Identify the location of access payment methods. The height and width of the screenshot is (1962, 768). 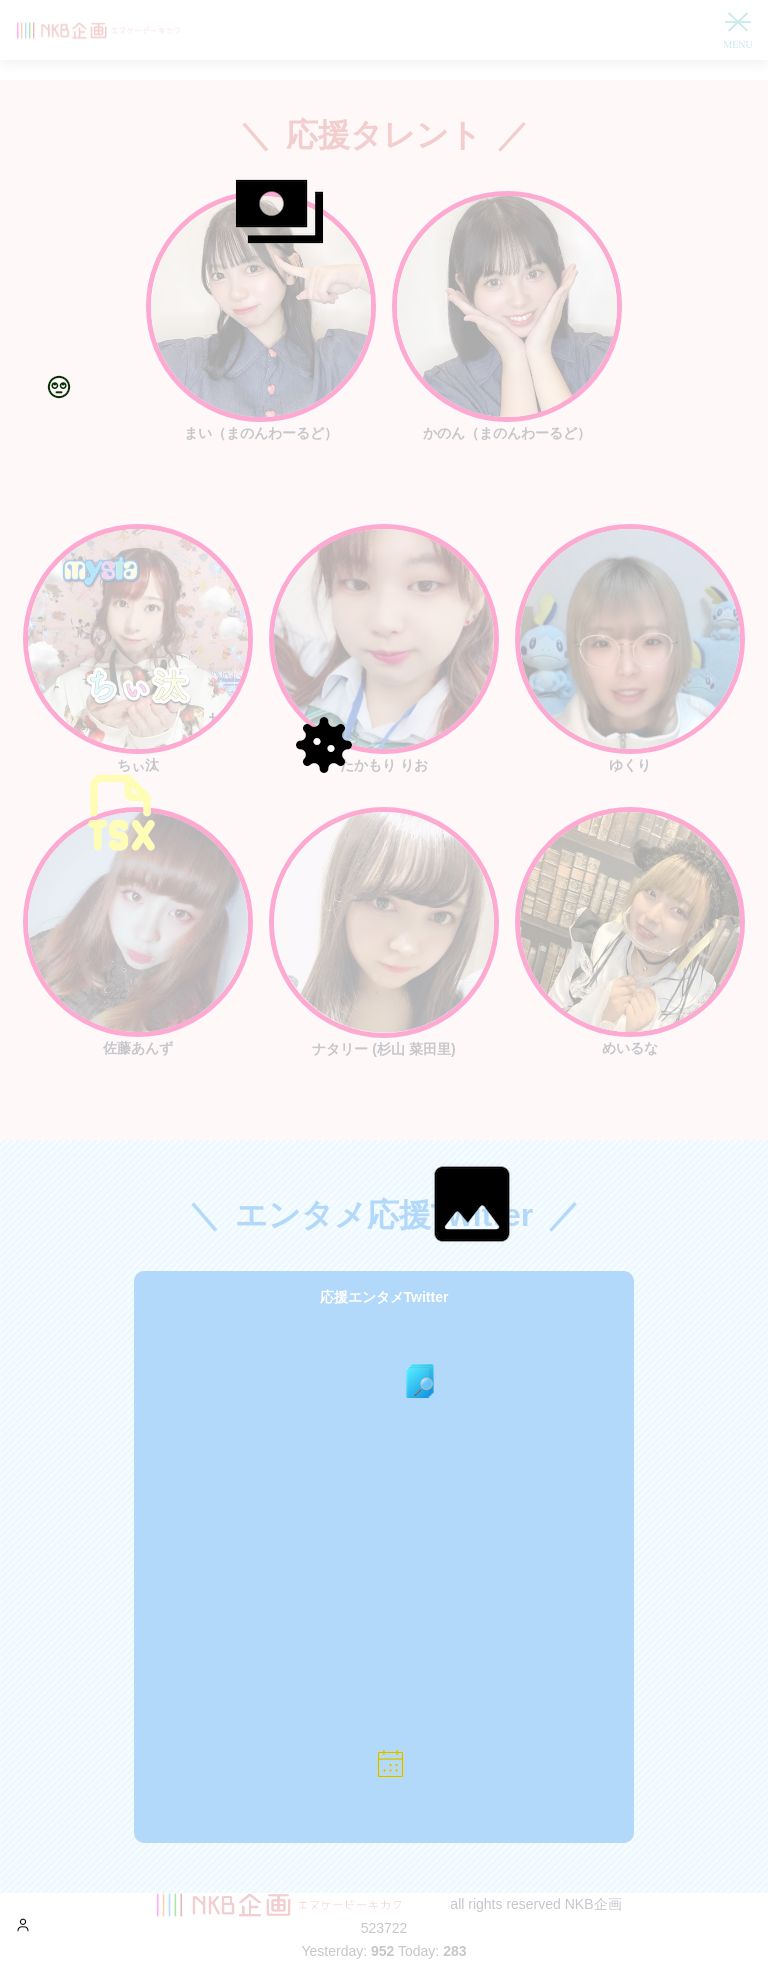
(279, 211).